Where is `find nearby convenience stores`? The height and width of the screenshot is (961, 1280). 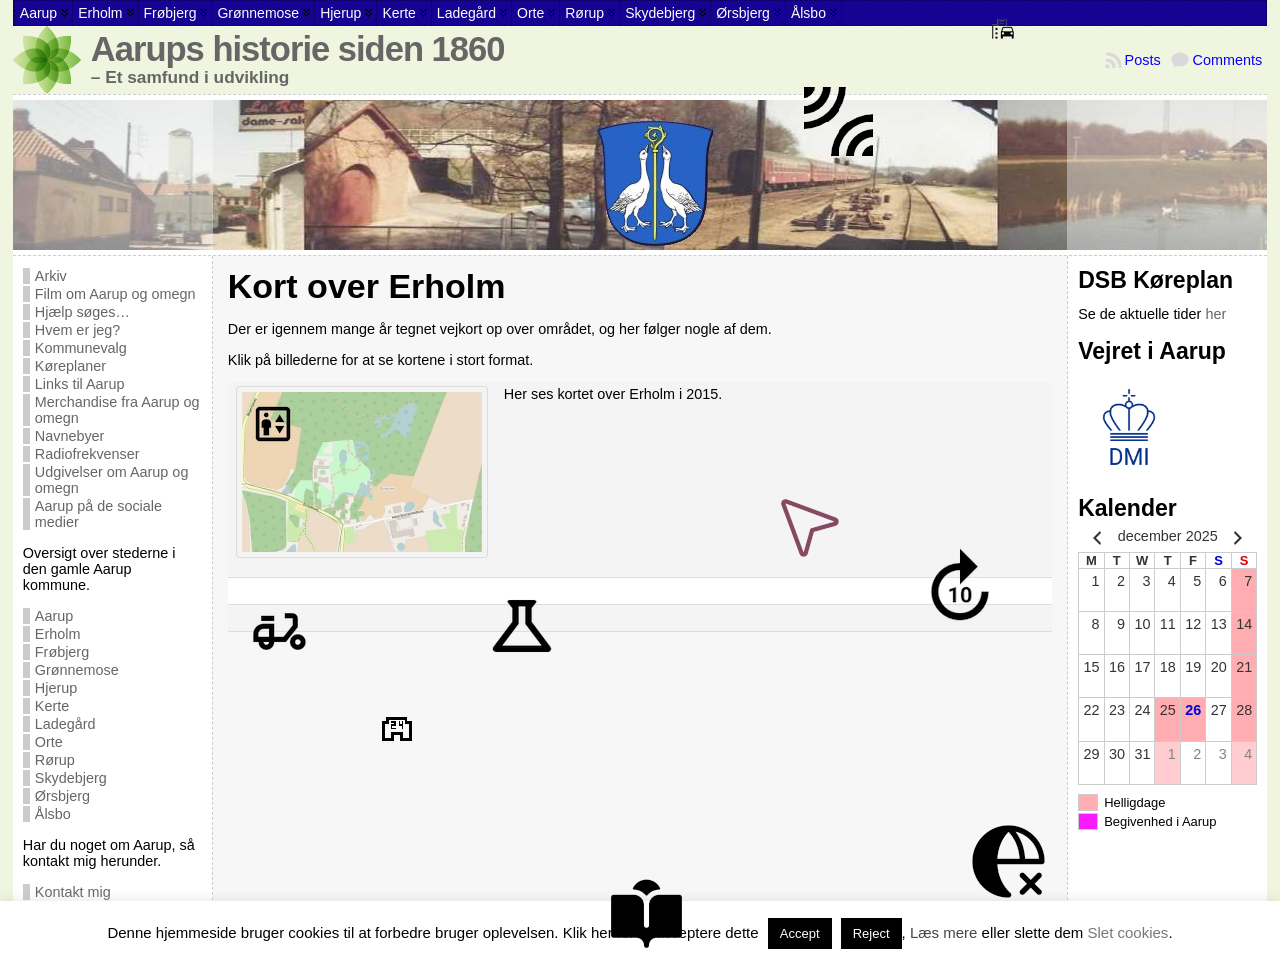 find nearby convenience stores is located at coordinates (397, 729).